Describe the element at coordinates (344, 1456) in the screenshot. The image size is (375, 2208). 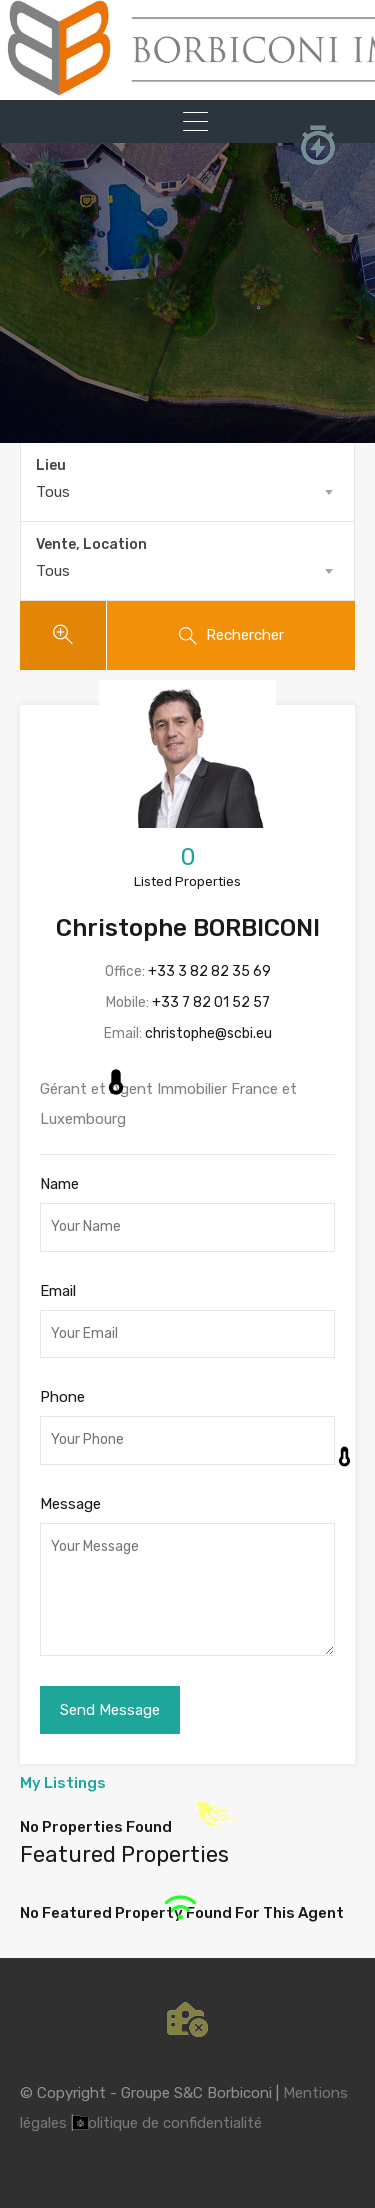
I see `indicates high temperature reading` at that location.